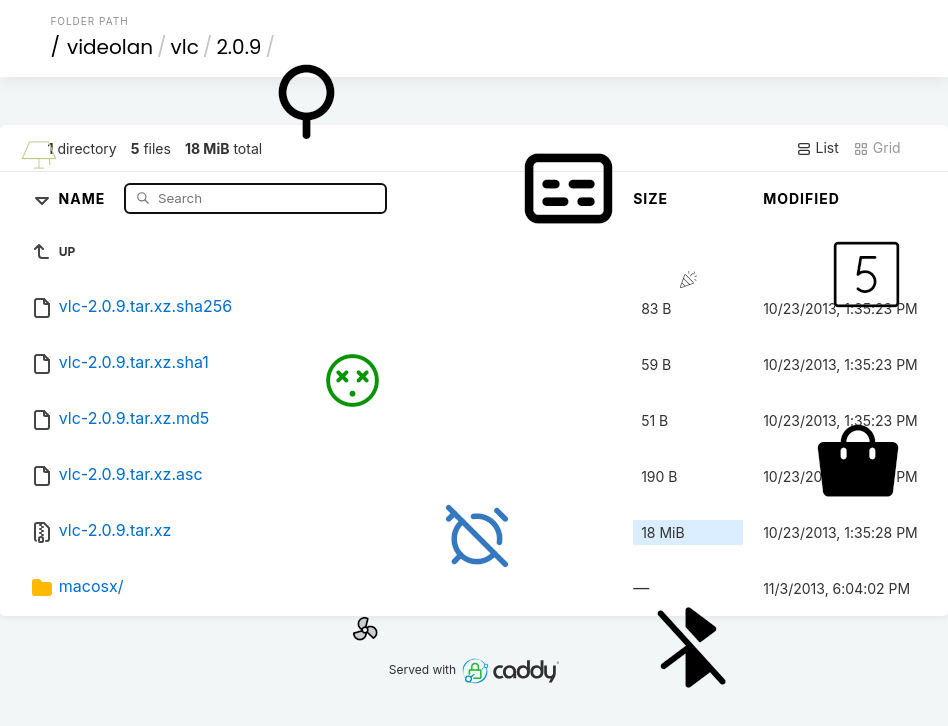 This screenshot has width=948, height=726. I want to click on view your shopping bag, so click(858, 465).